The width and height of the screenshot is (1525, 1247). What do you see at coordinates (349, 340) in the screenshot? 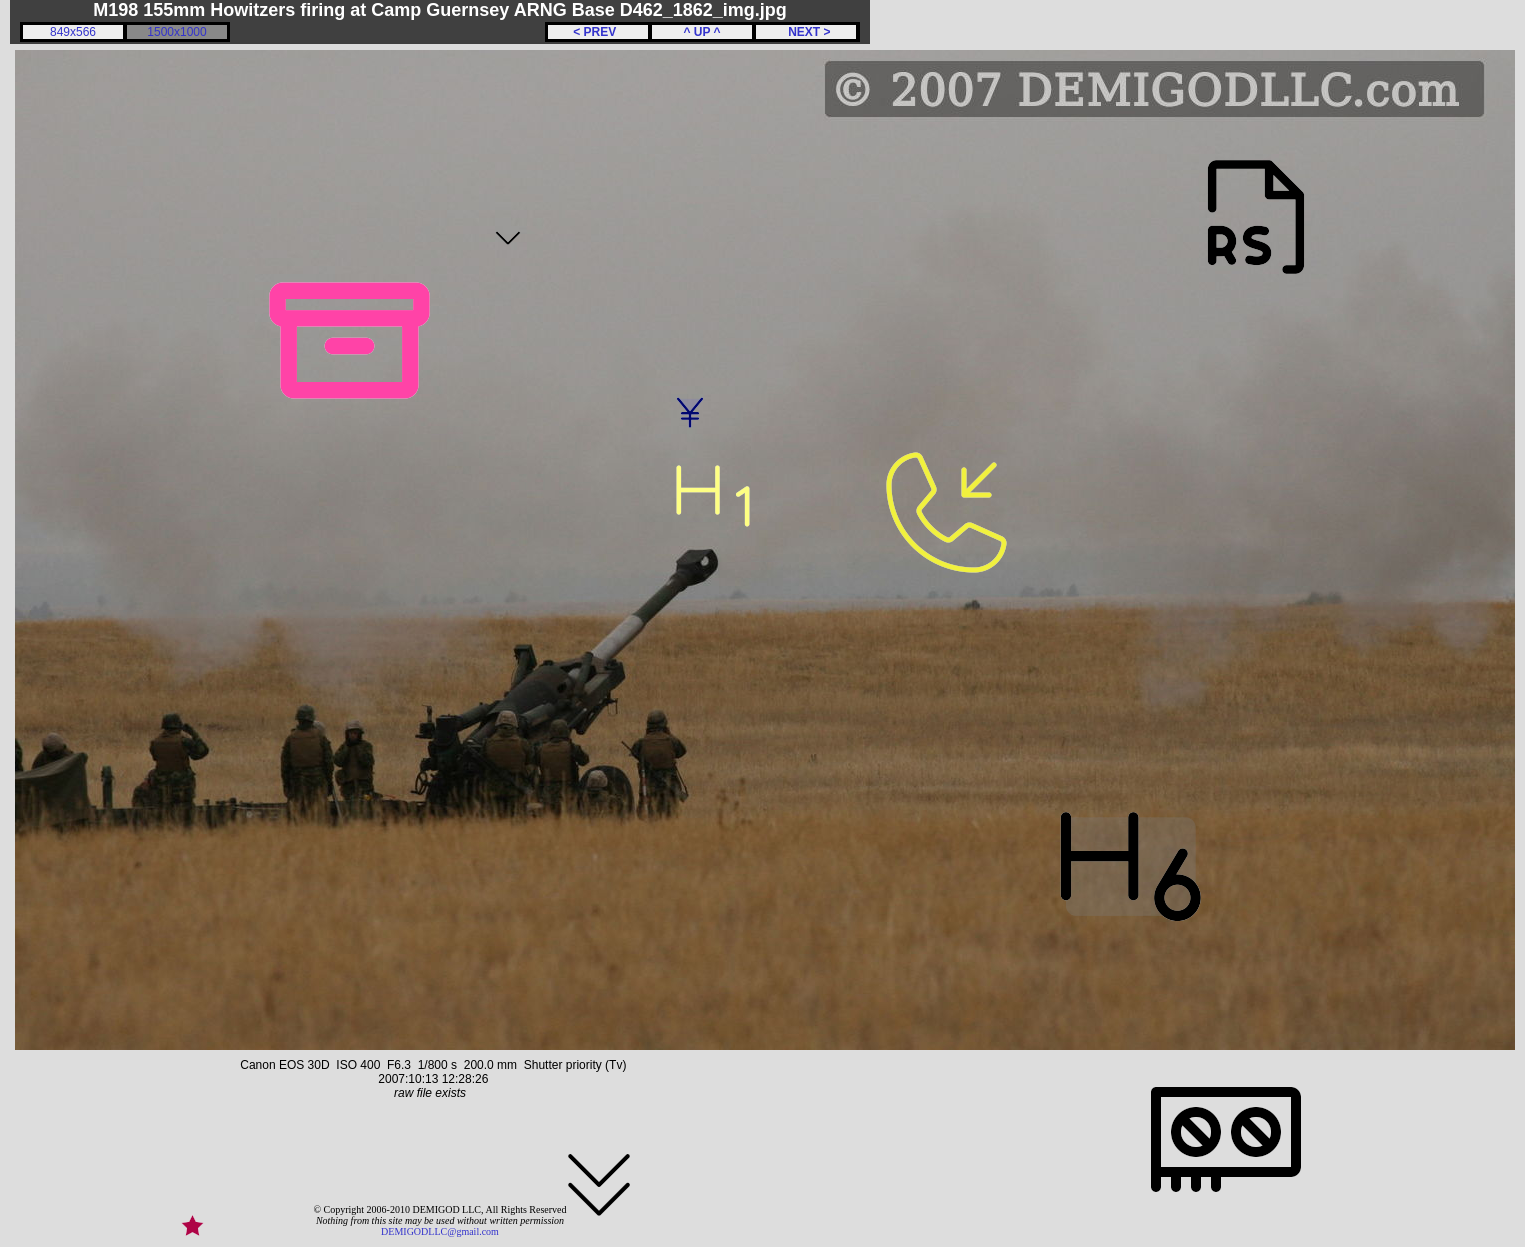
I see `archive item or conversation` at bounding box center [349, 340].